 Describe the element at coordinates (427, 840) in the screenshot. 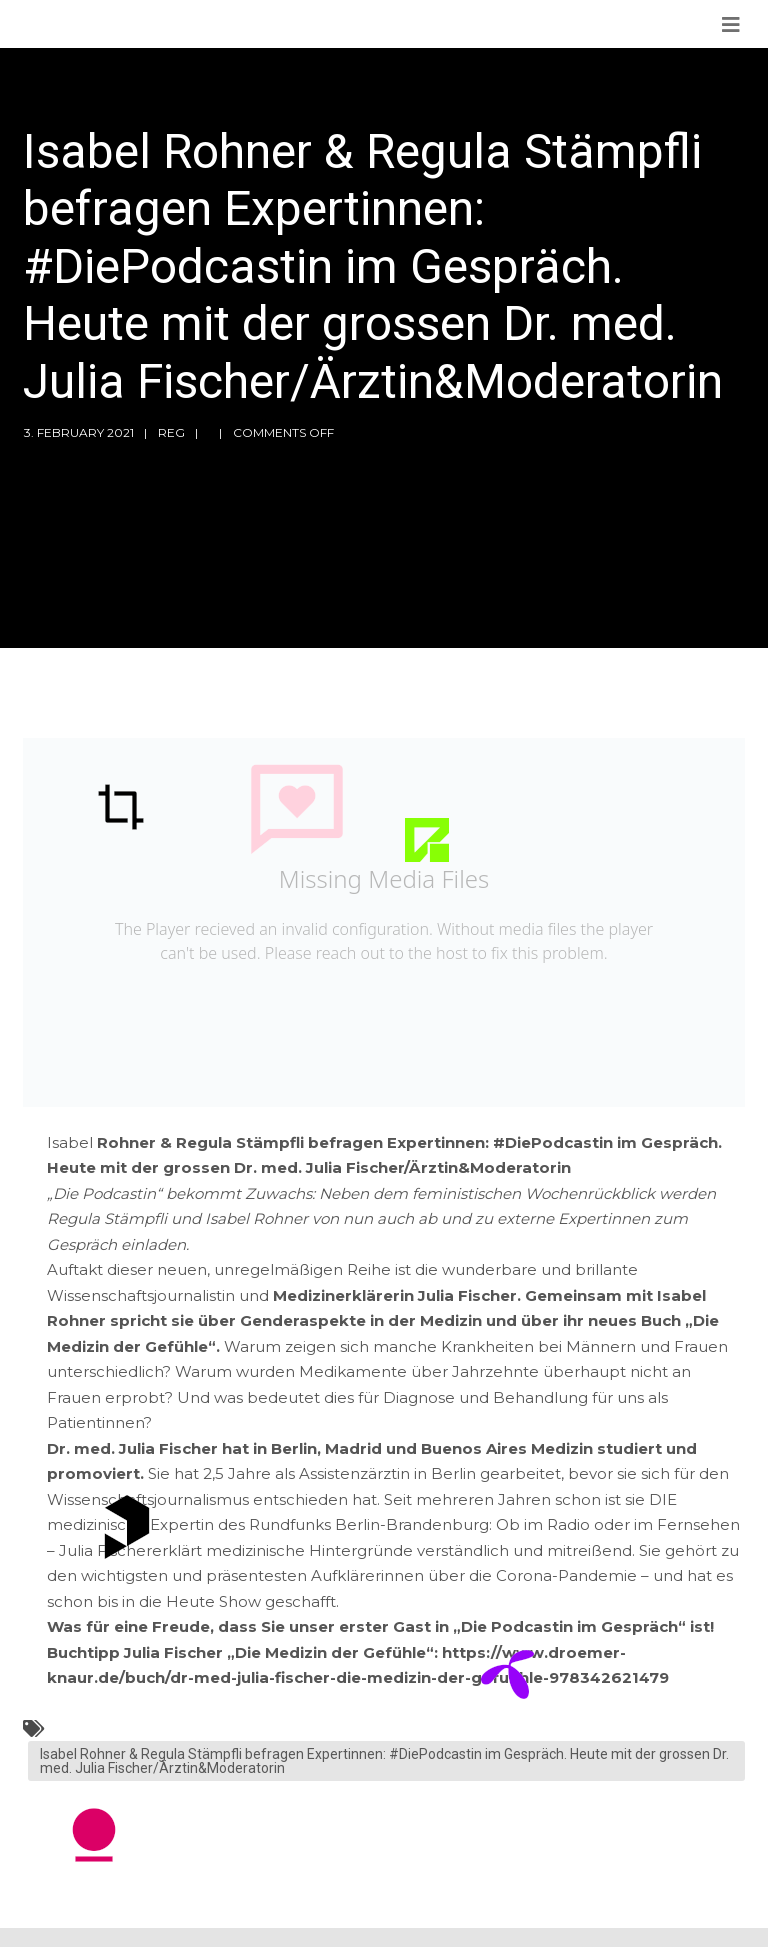

I see `SPDX (Software Package Data Exchange) logo` at that location.